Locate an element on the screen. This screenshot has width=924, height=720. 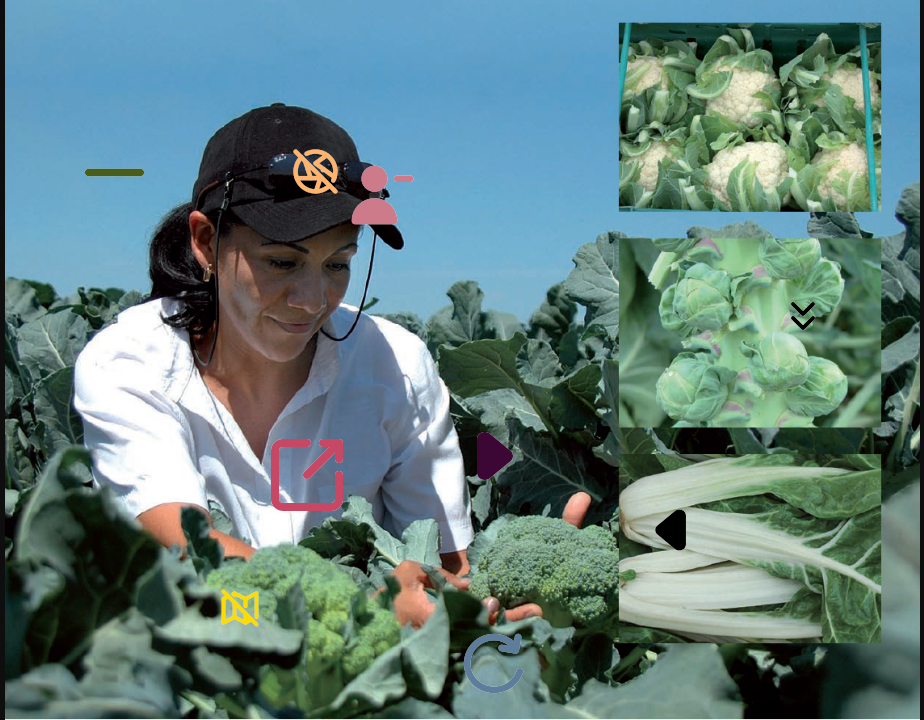
decrease quantity or value is located at coordinates (114, 172).